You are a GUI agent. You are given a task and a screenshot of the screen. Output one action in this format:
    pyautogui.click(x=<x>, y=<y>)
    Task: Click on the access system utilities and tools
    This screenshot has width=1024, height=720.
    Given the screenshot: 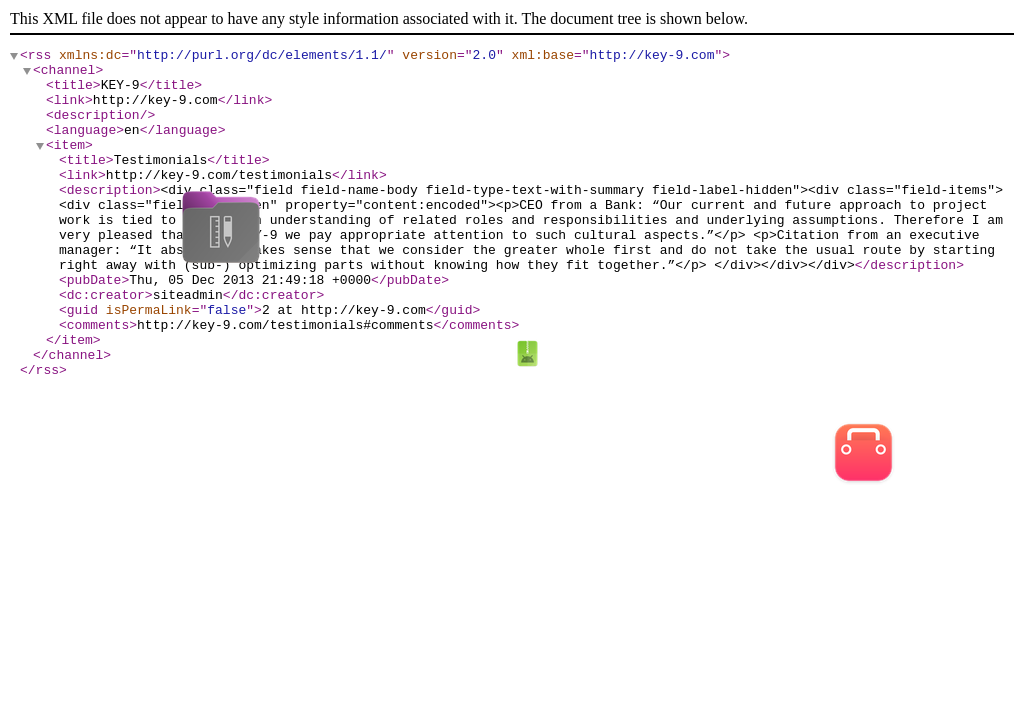 What is the action you would take?
    pyautogui.click(x=863, y=452)
    